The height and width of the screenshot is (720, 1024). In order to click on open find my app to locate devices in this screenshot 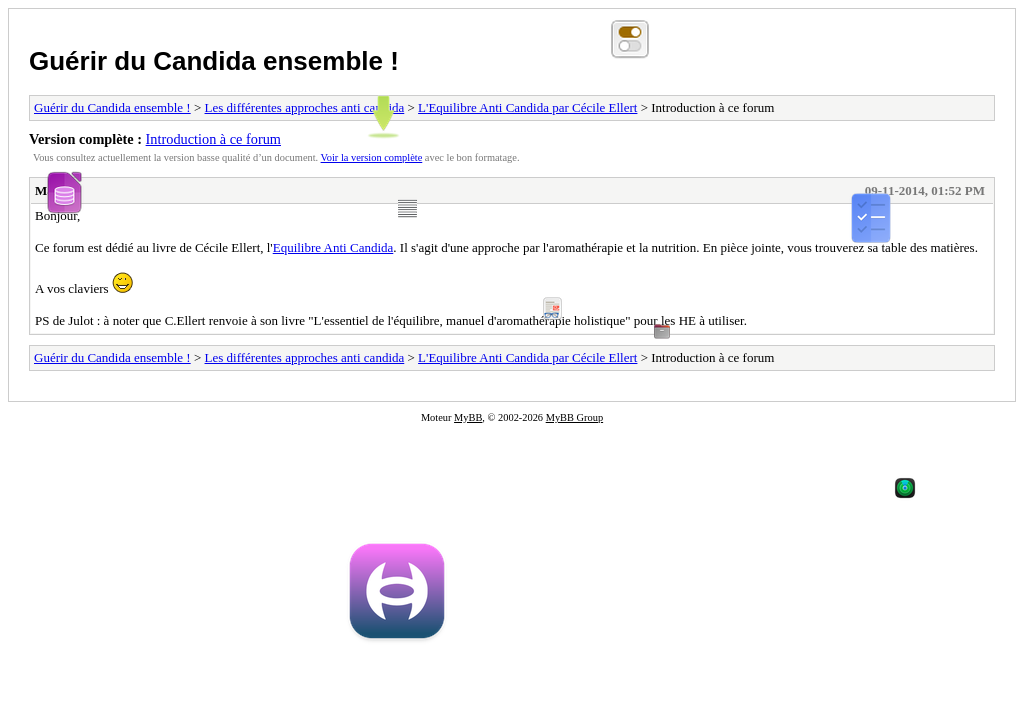, I will do `click(905, 488)`.